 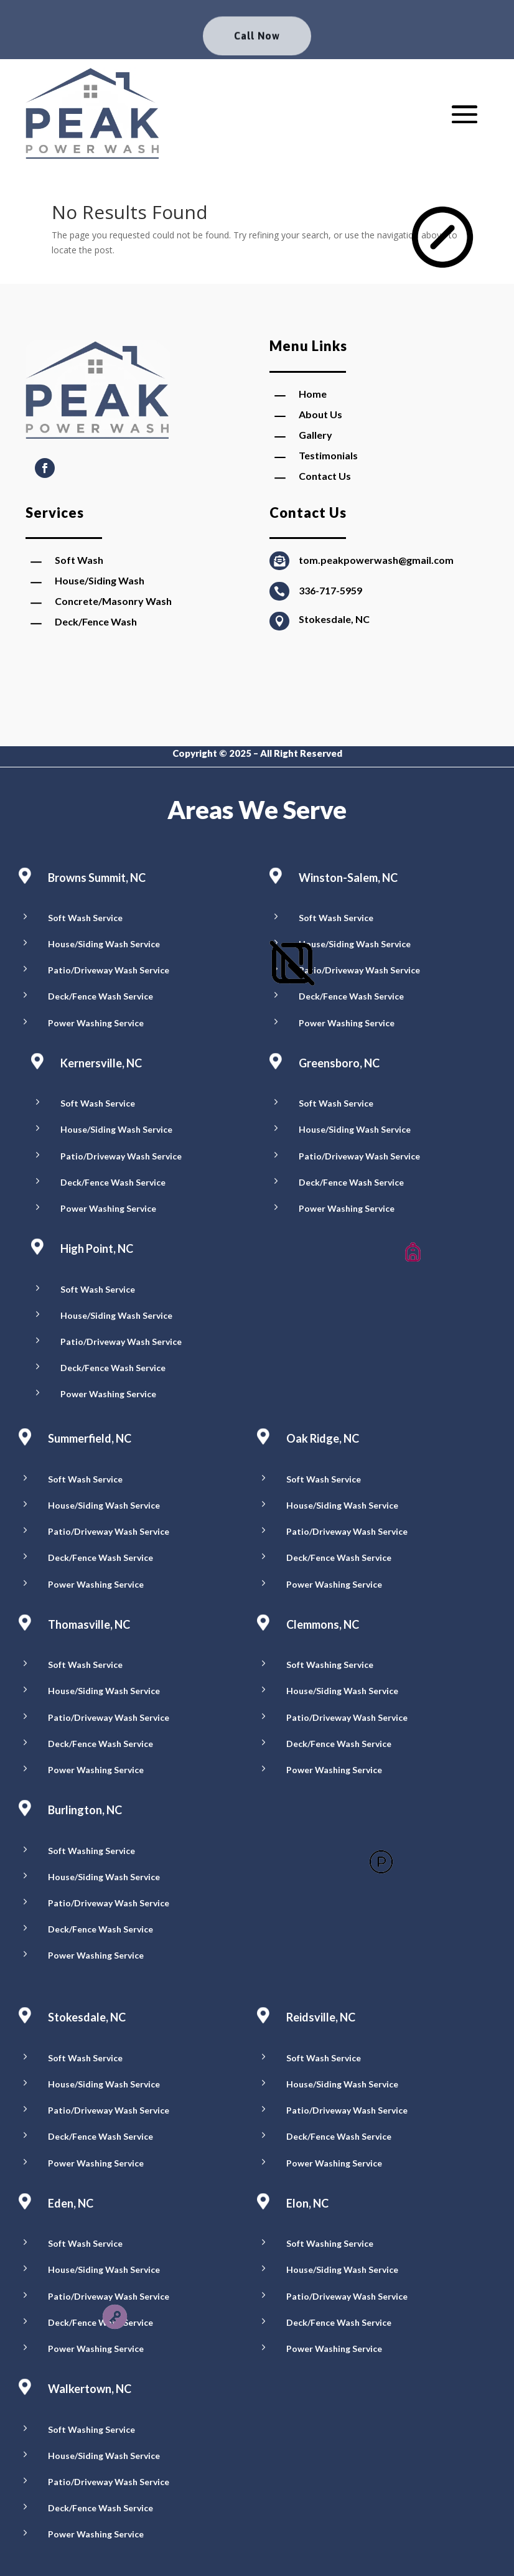 I want to click on nfc is currently disabled, so click(x=292, y=963).